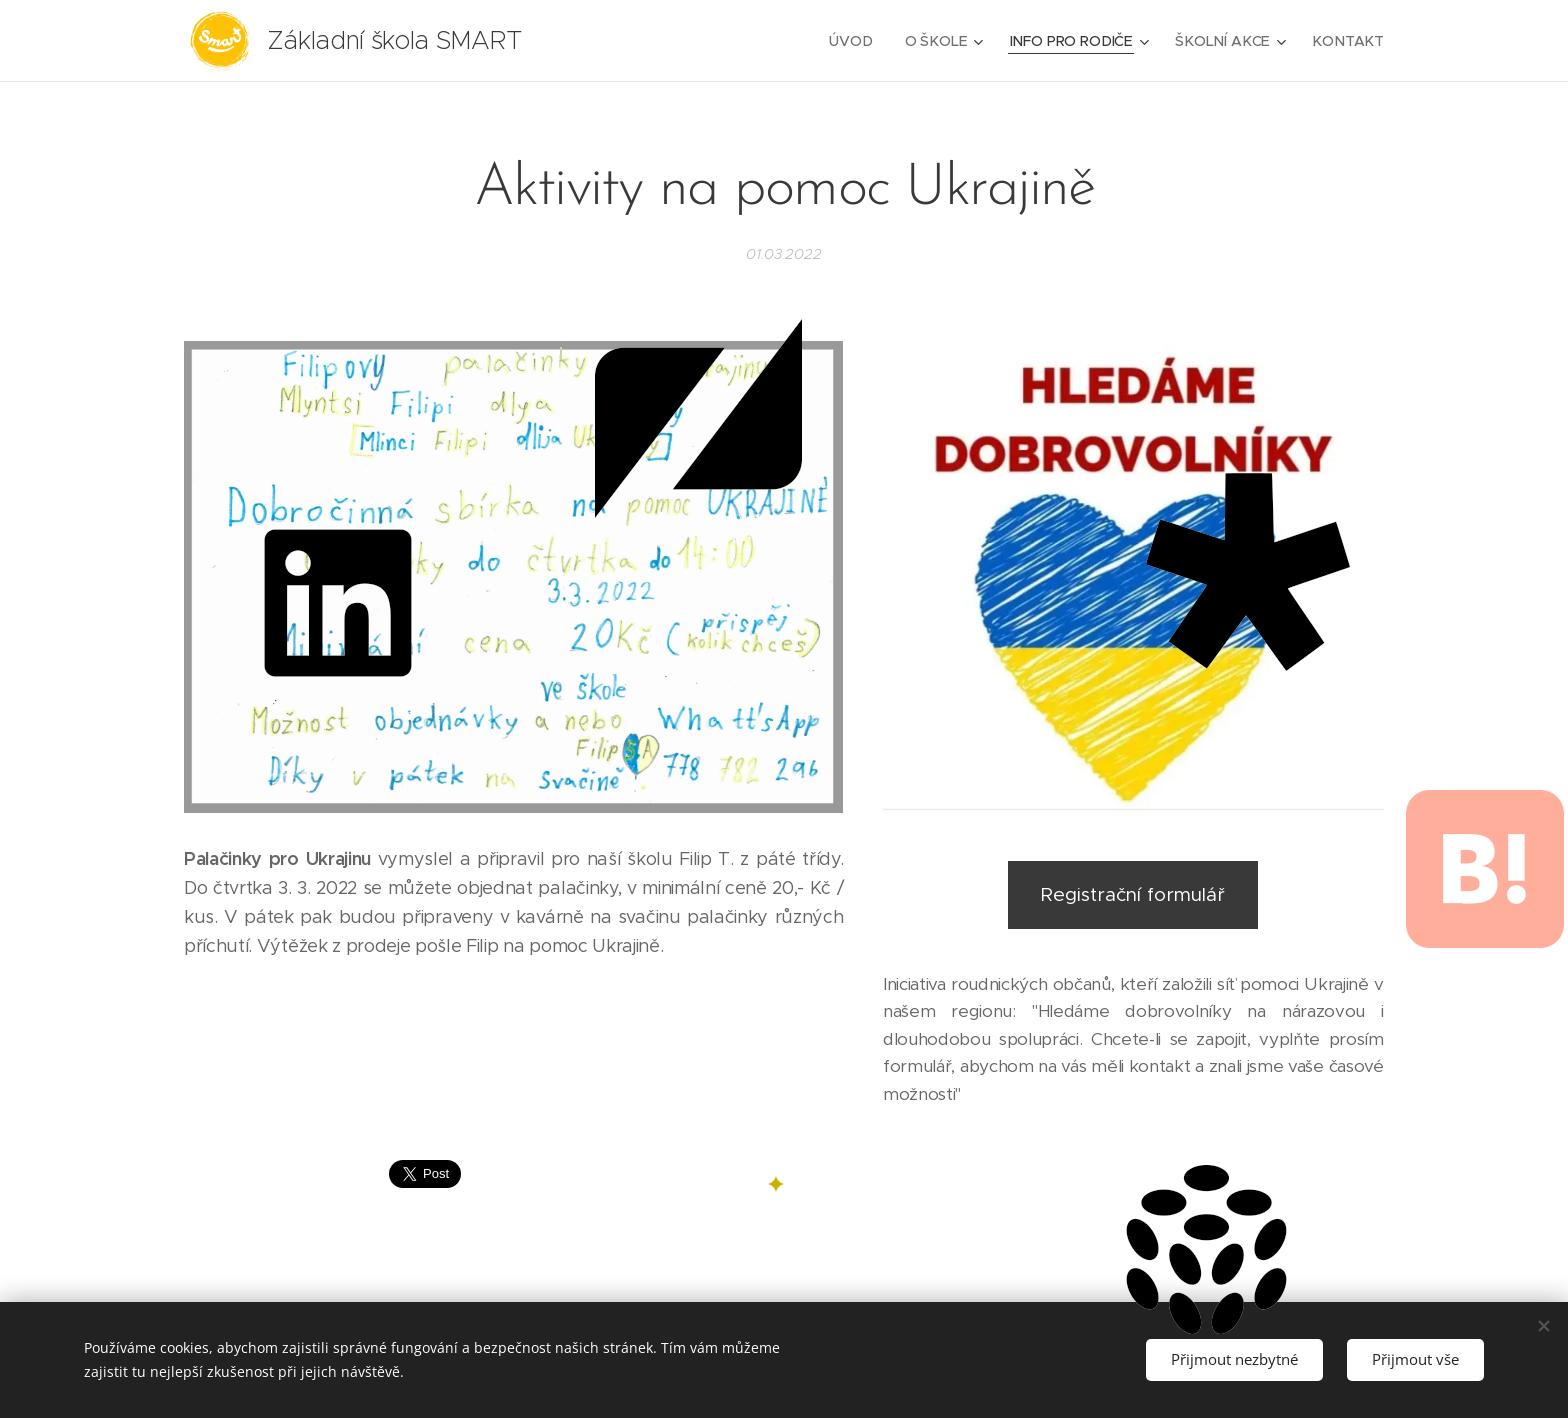 This screenshot has height=1418, width=1568. What do you see at coordinates (1206, 1249) in the screenshot?
I see `open pulumi infrastructure as code dashboard` at bounding box center [1206, 1249].